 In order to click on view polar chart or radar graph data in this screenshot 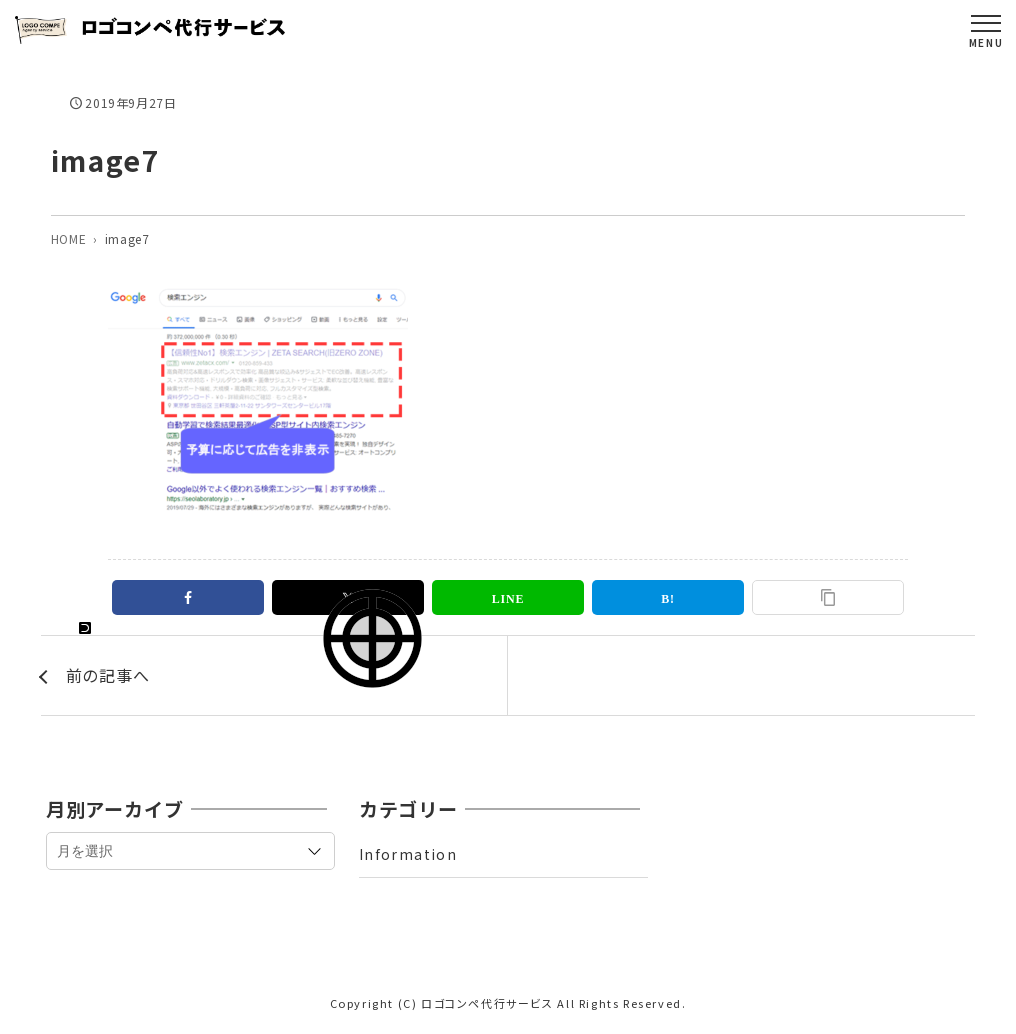, I will do `click(372, 638)`.